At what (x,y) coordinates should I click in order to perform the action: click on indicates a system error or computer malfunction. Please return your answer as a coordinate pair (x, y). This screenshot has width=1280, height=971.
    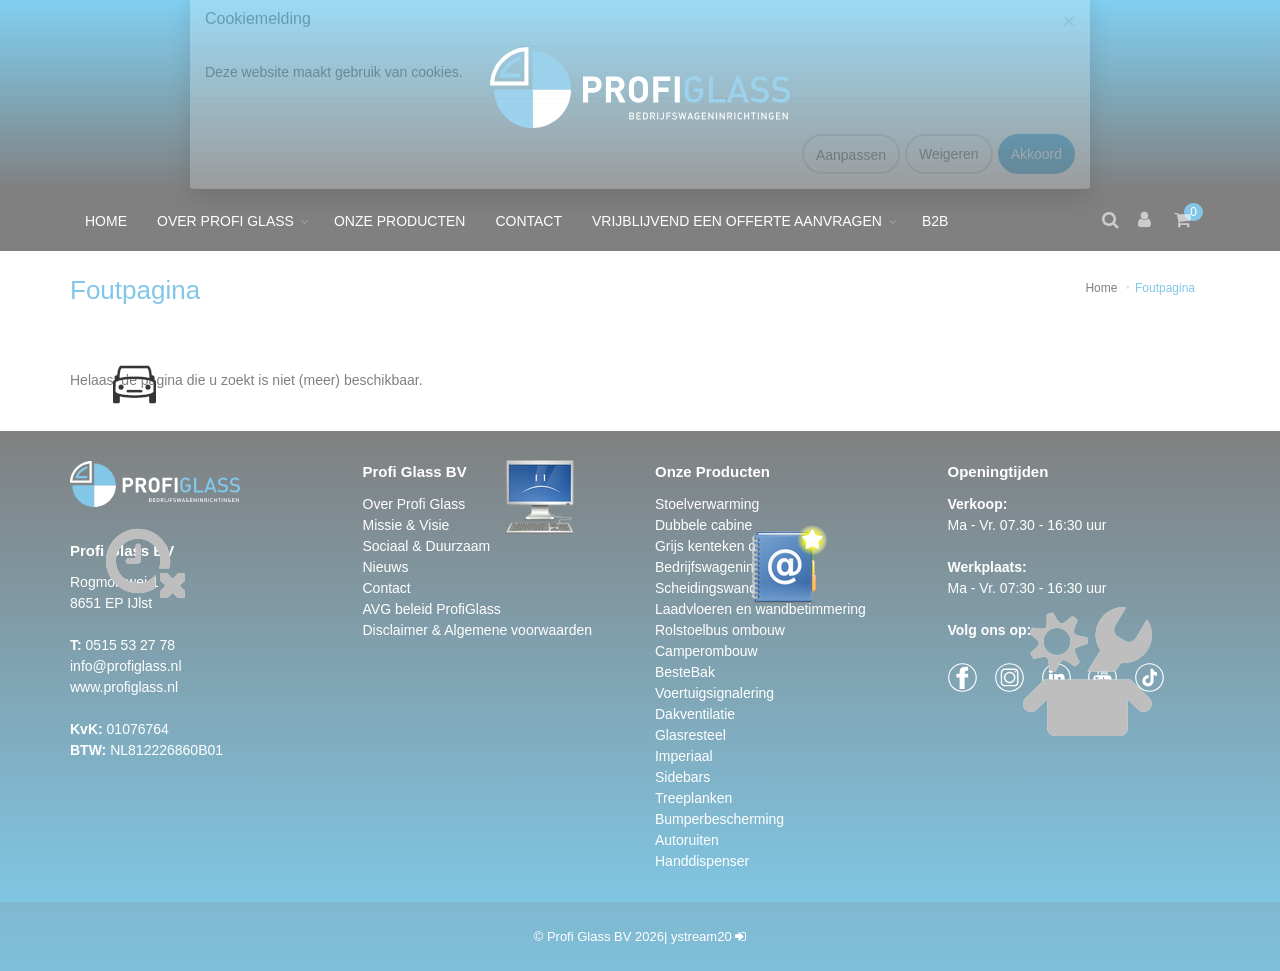
    Looking at the image, I should click on (540, 498).